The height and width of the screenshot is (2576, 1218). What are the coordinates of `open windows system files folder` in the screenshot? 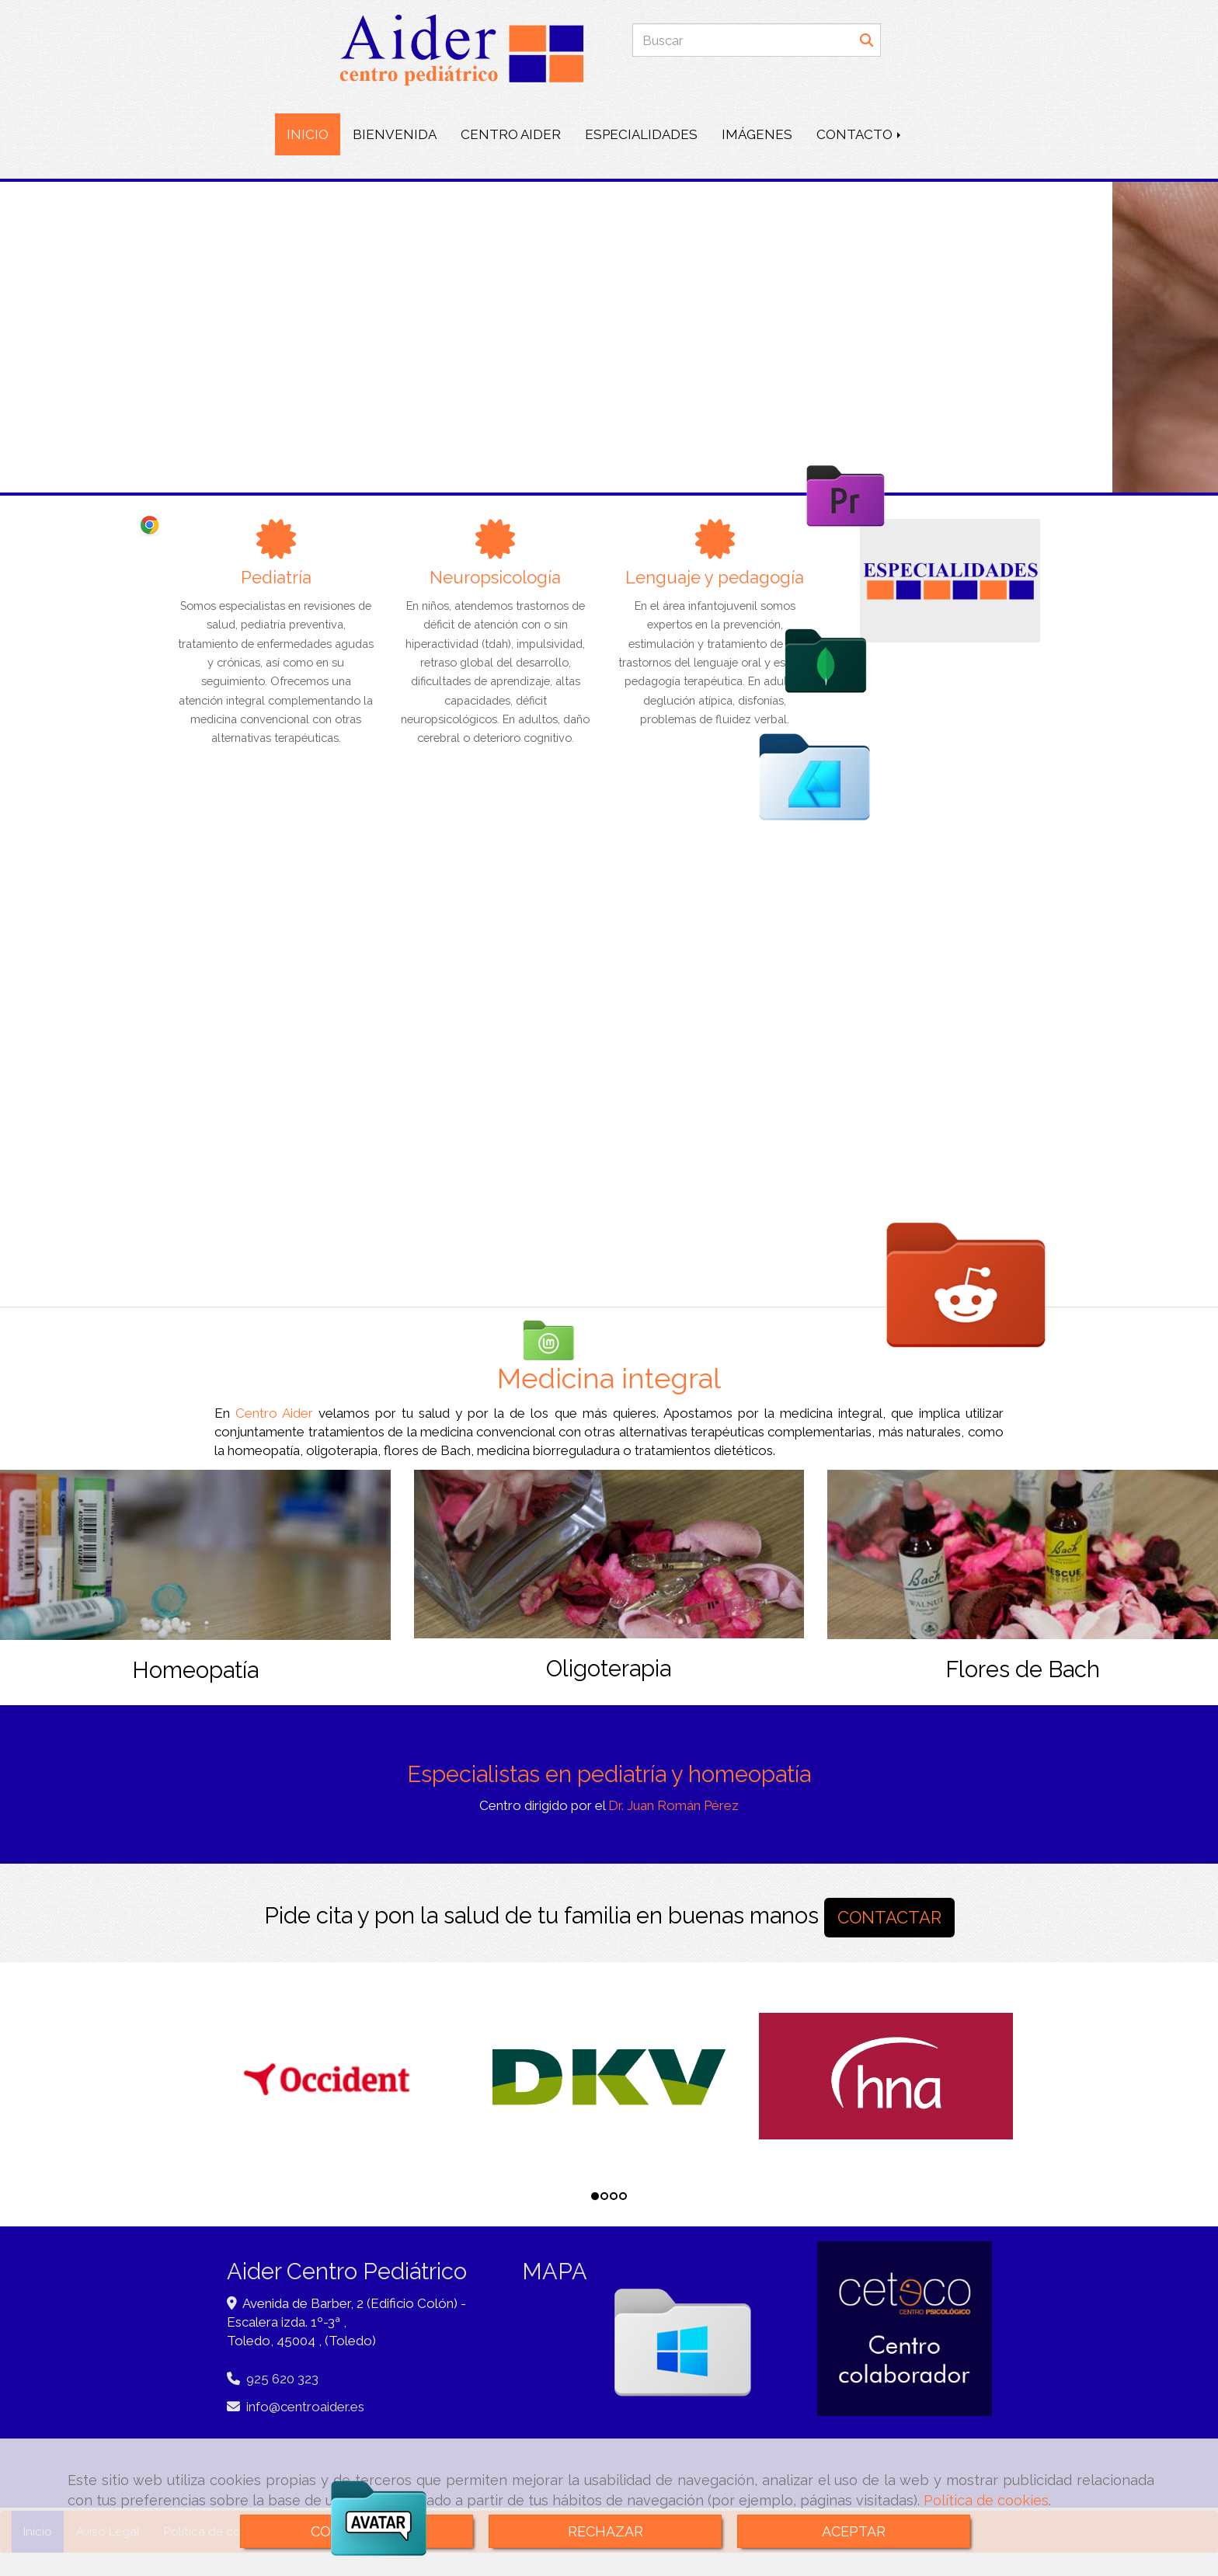 It's located at (682, 2346).